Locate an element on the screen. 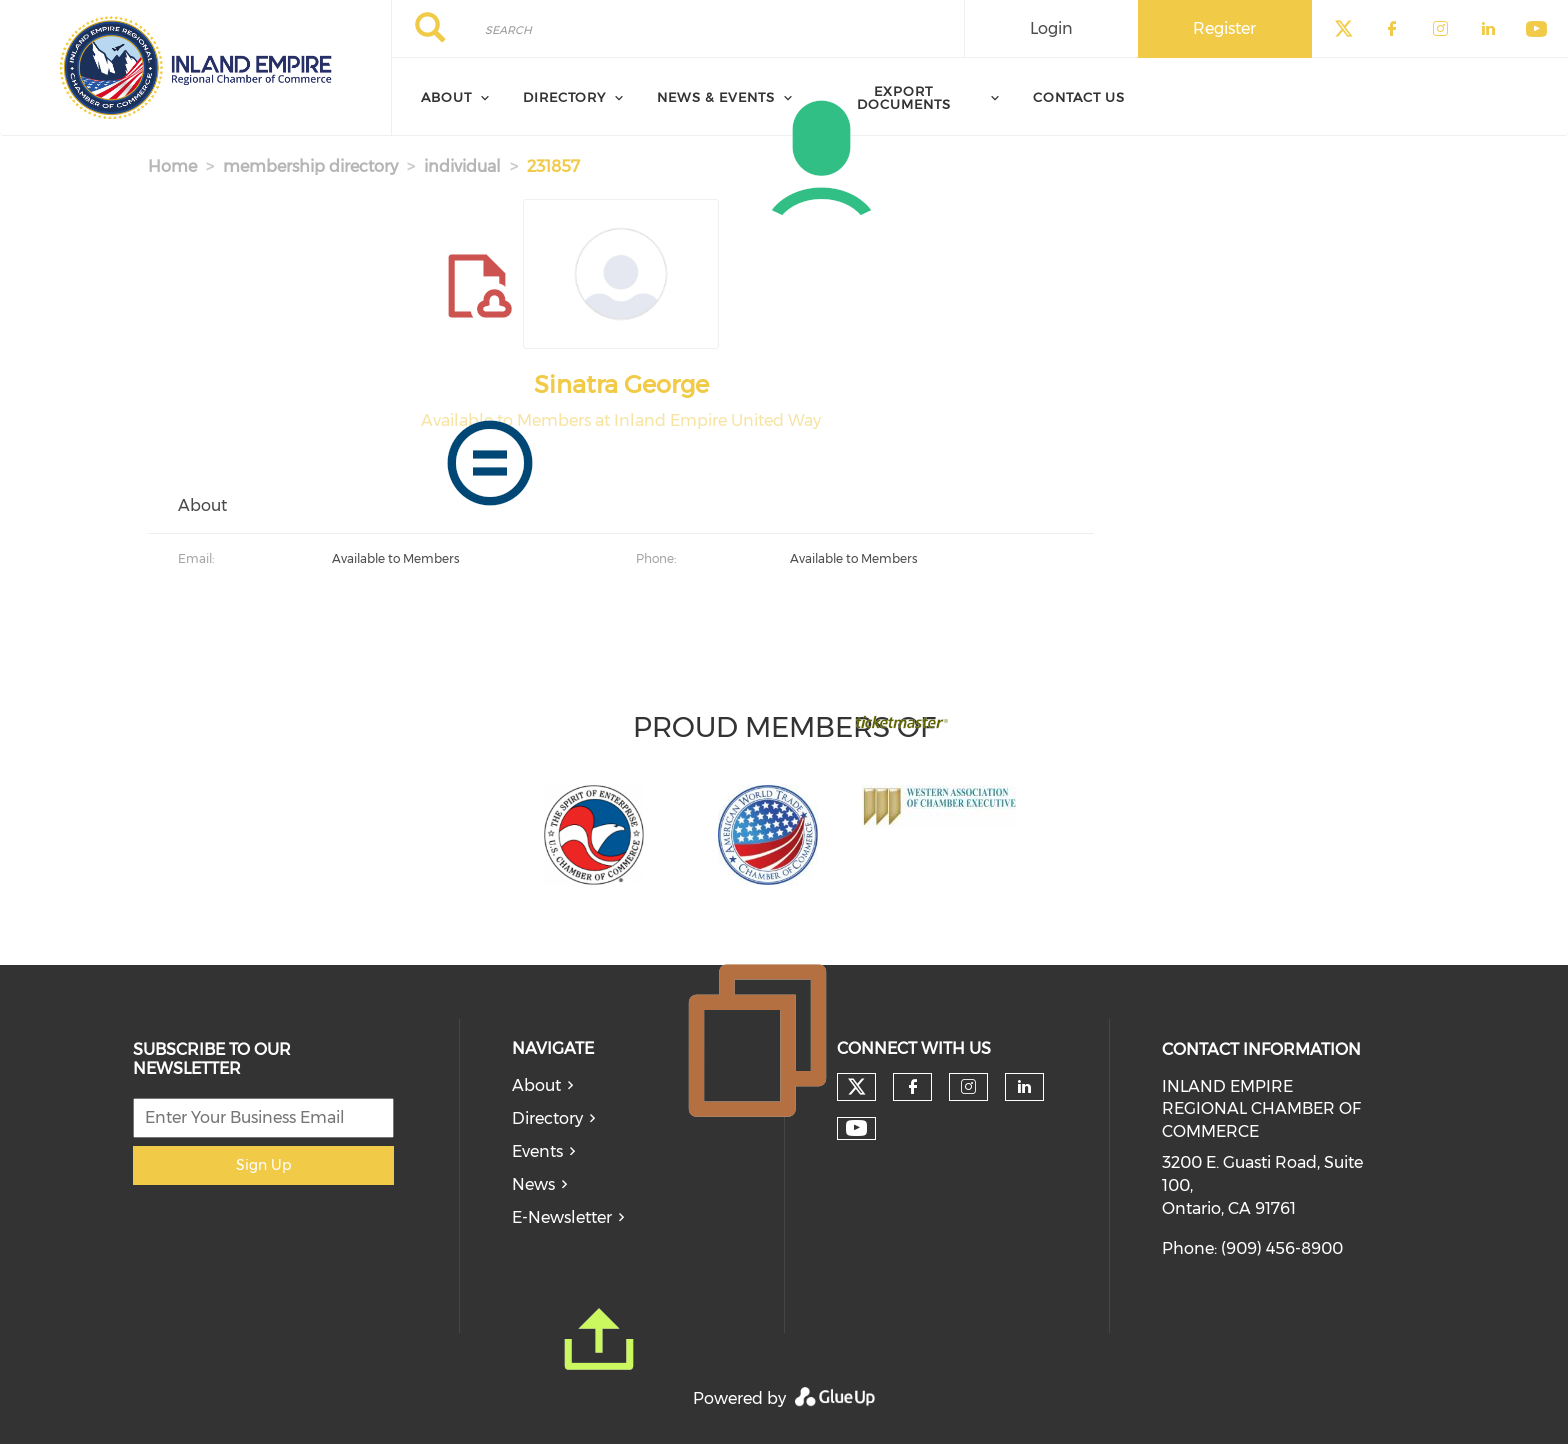 The height and width of the screenshot is (1444, 1568). upload a file or document is located at coordinates (599, 1339).